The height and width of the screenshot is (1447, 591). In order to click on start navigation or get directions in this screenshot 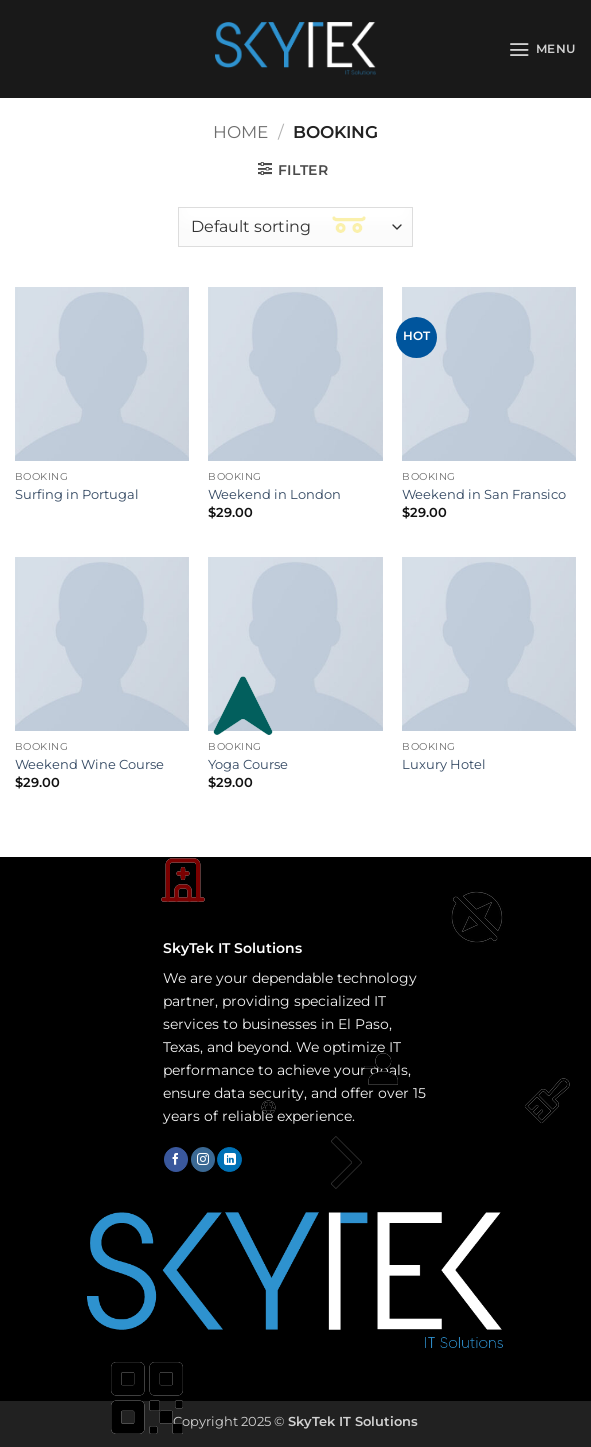, I will do `click(243, 709)`.